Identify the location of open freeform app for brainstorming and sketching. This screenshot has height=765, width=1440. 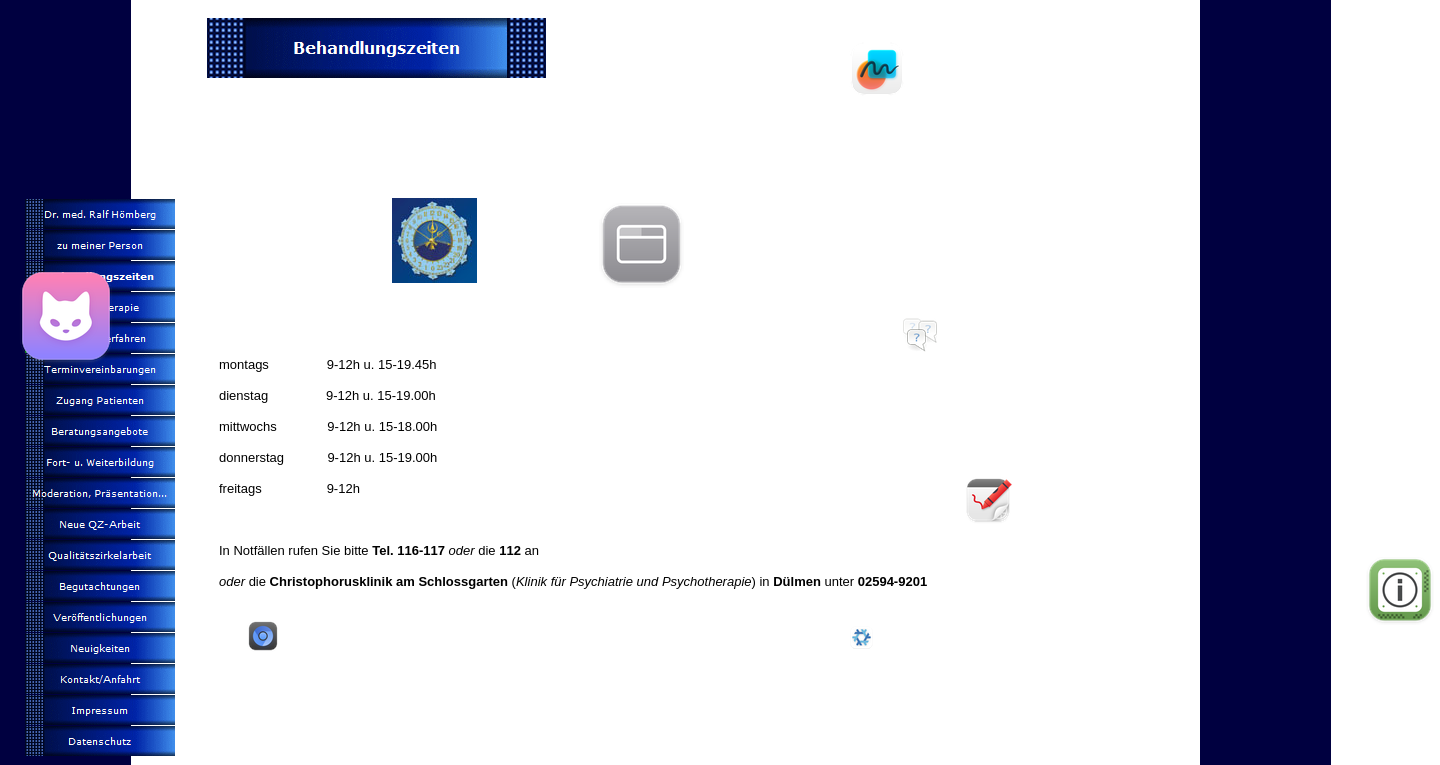
(877, 69).